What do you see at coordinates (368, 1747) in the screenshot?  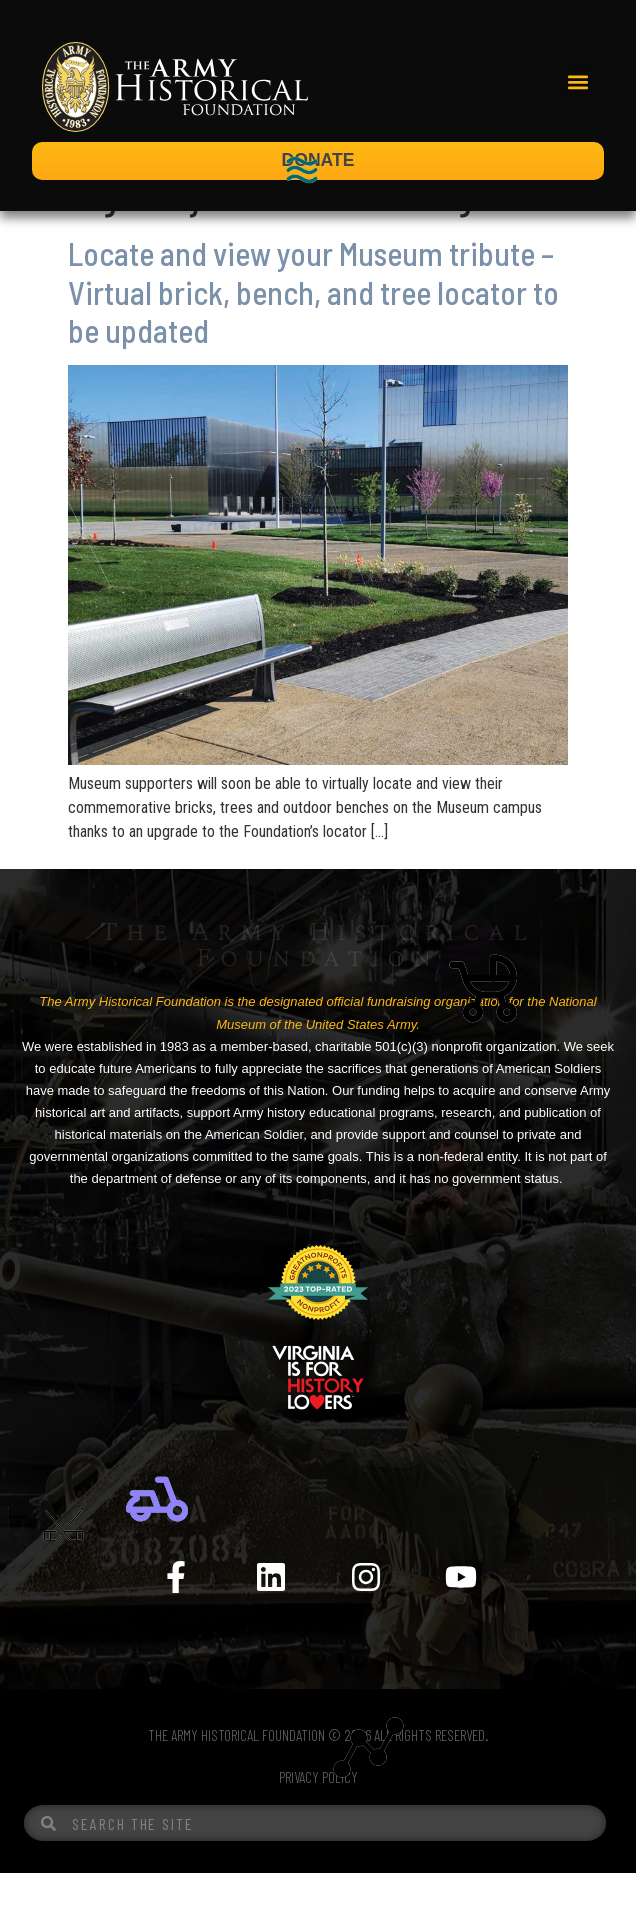 I see `view connected data points or analytics` at bounding box center [368, 1747].